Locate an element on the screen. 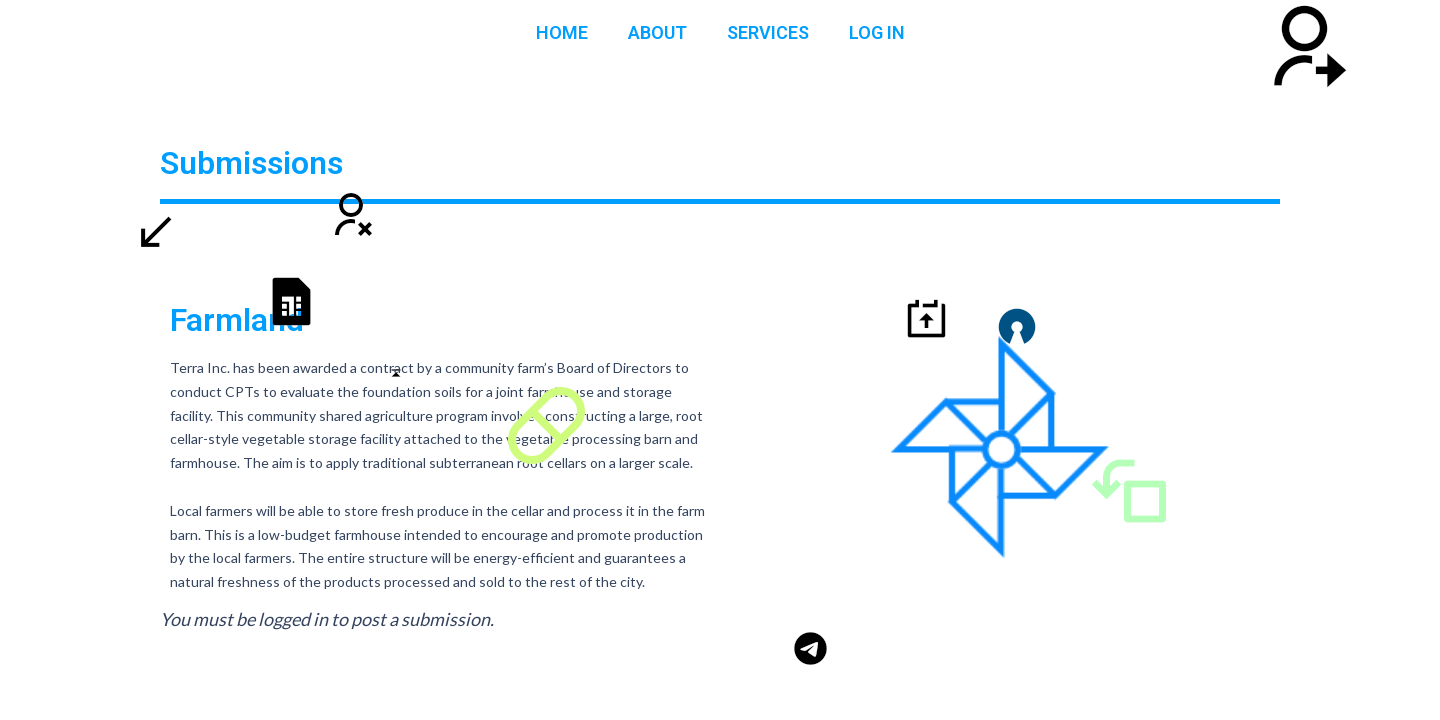 The height and width of the screenshot is (720, 1440). view medication information is located at coordinates (546, 425).